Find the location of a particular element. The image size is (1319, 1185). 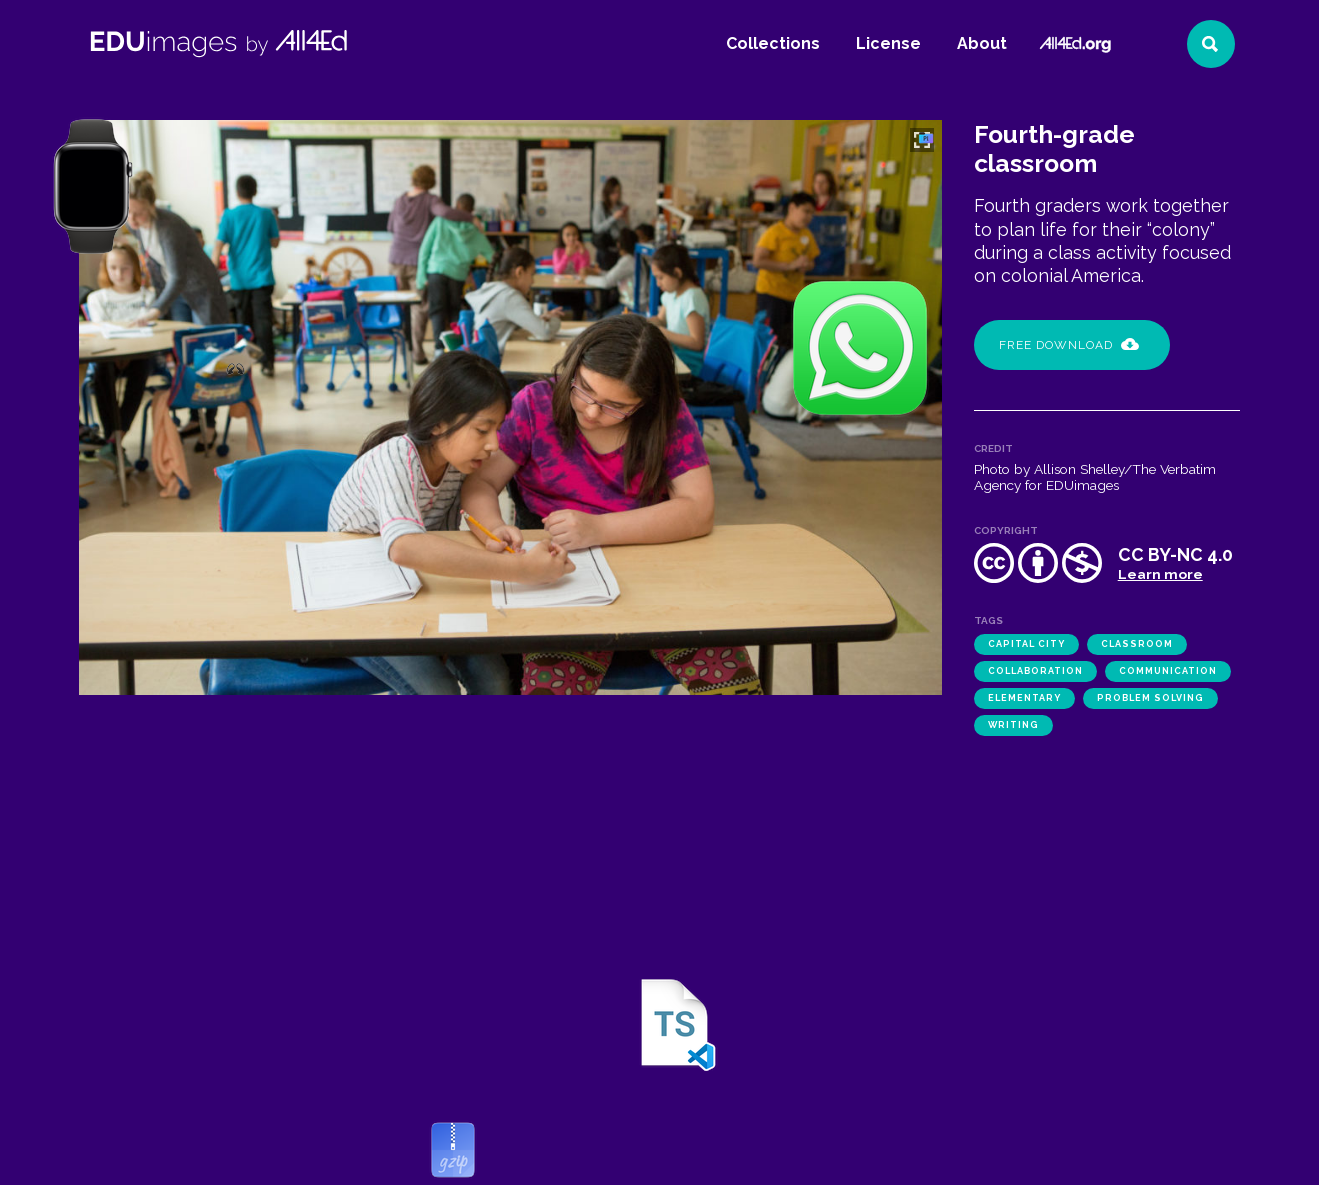

open folder containing Adobe Prelude project files is located at coordinates (926, 138).